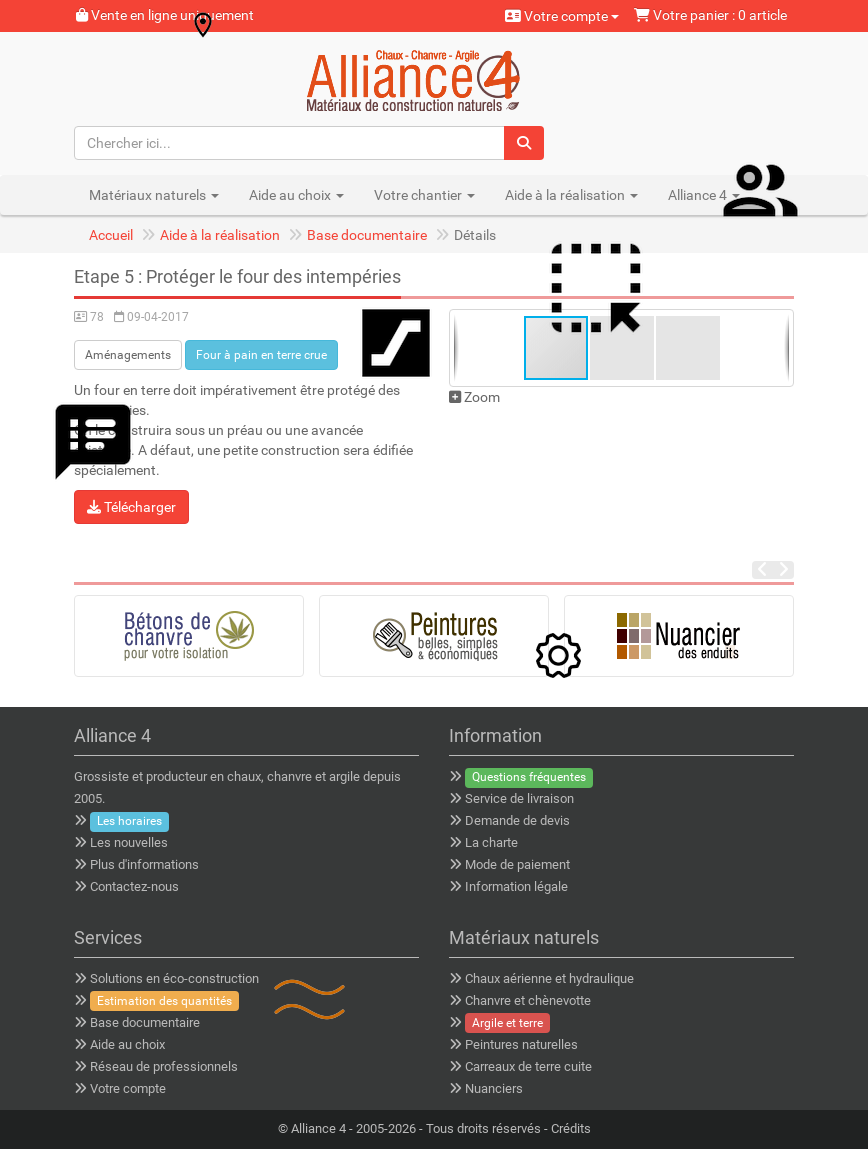 This screenshot has width=868, height=1149. What do you see at coordinates (596, 288) in the screenshot?
I see `select or highlight an area` at bounding box center [596, 288].